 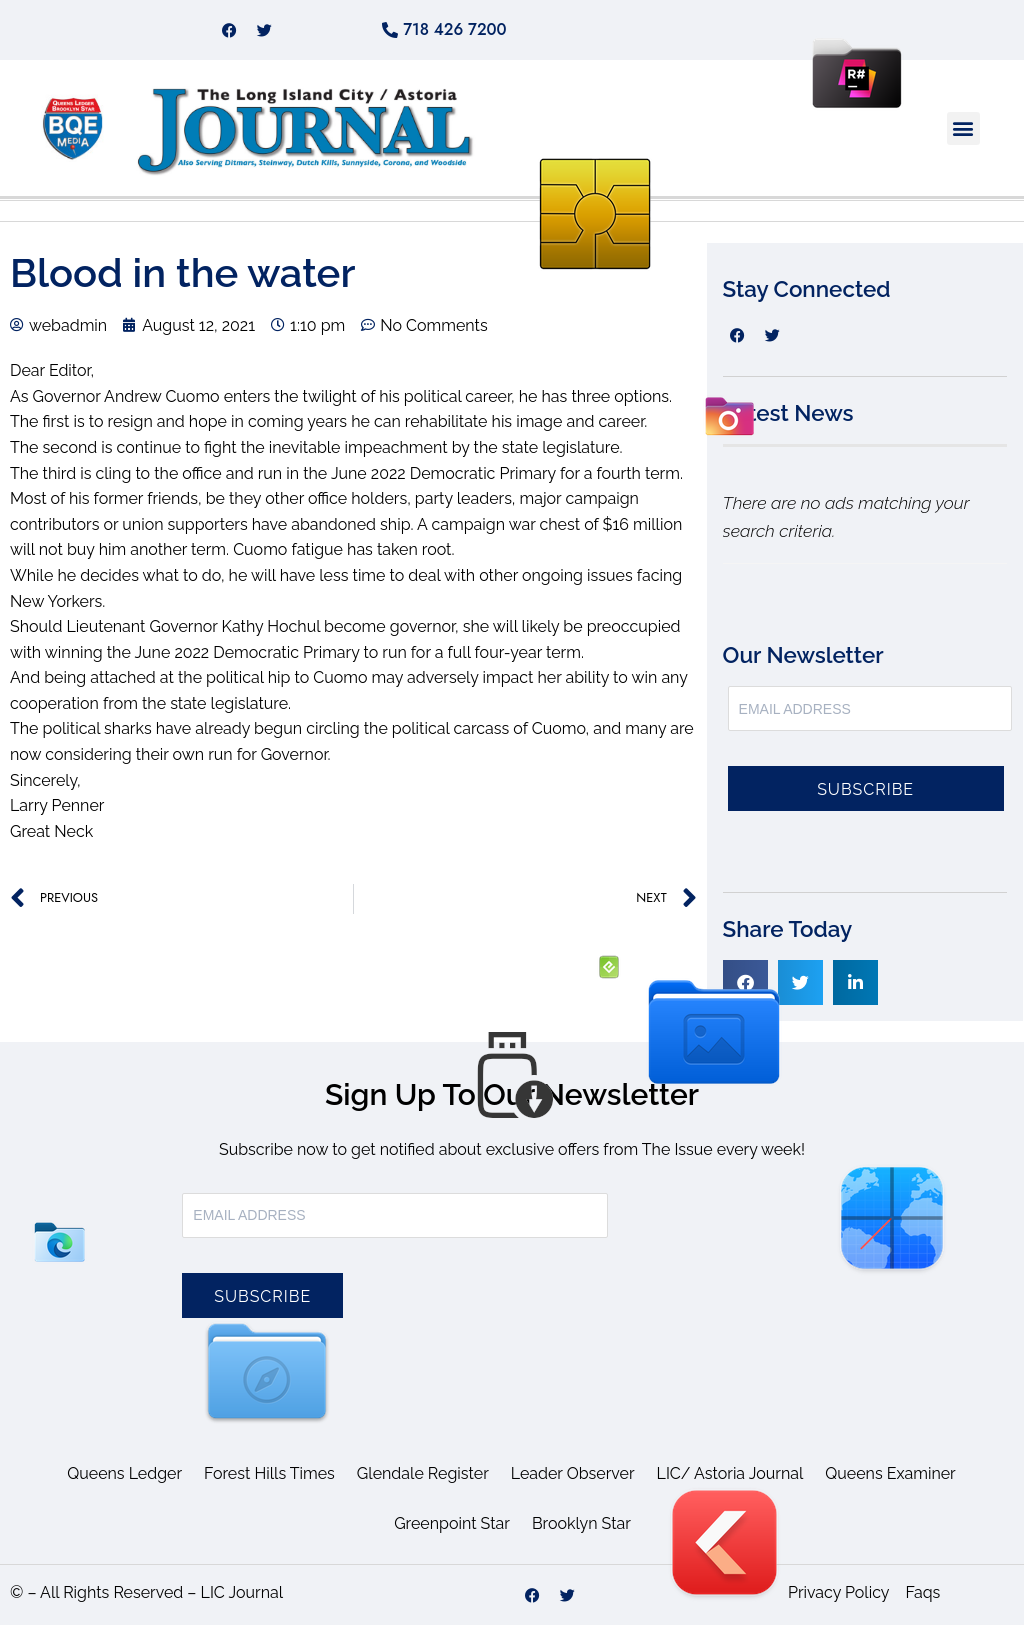 I want to click on an epub ebook file, so click(x=609, y=967).